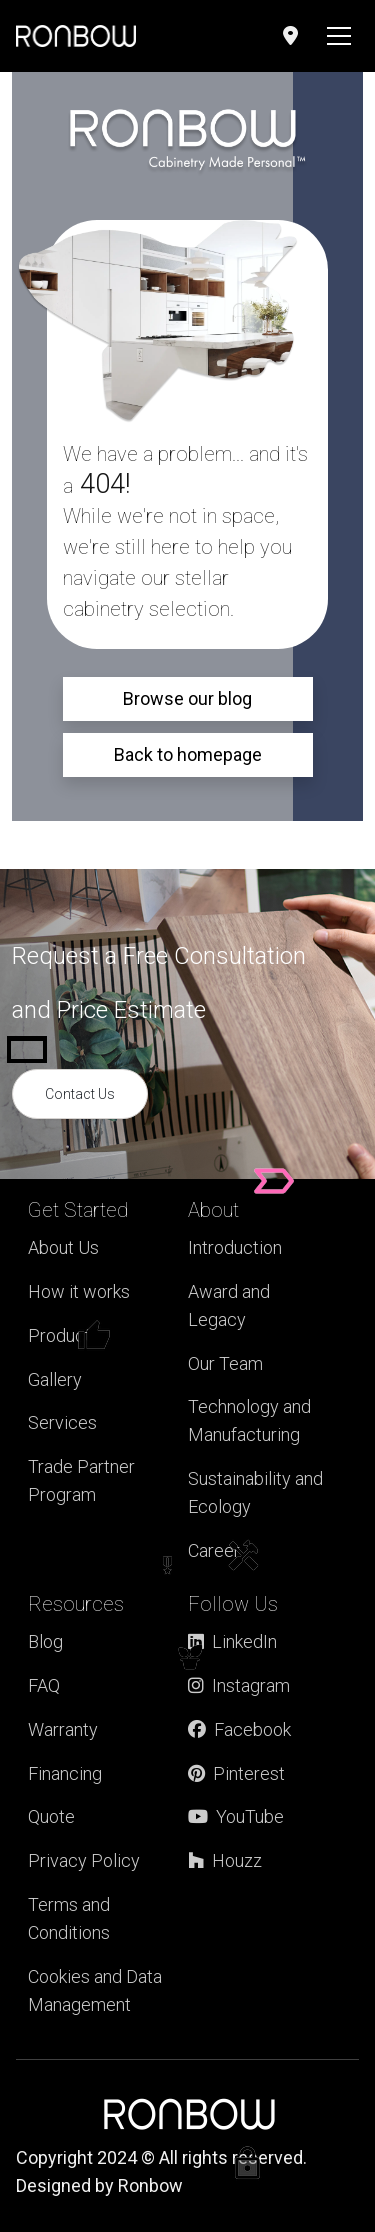  Describe the element at coordinates (190, 1657) in the screenshot. I see `access plant care or gardening features` at that location.